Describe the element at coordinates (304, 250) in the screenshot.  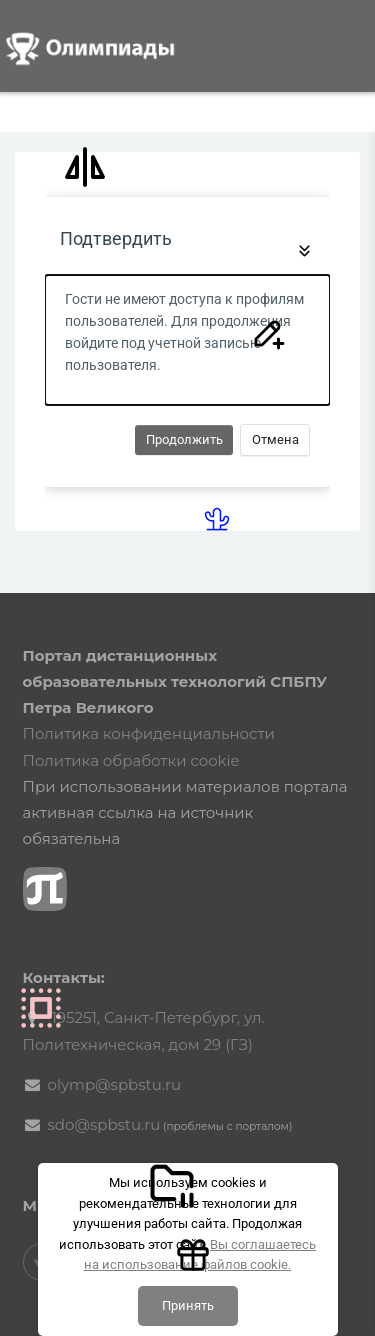
I see `scroll down or view more content` at that location.